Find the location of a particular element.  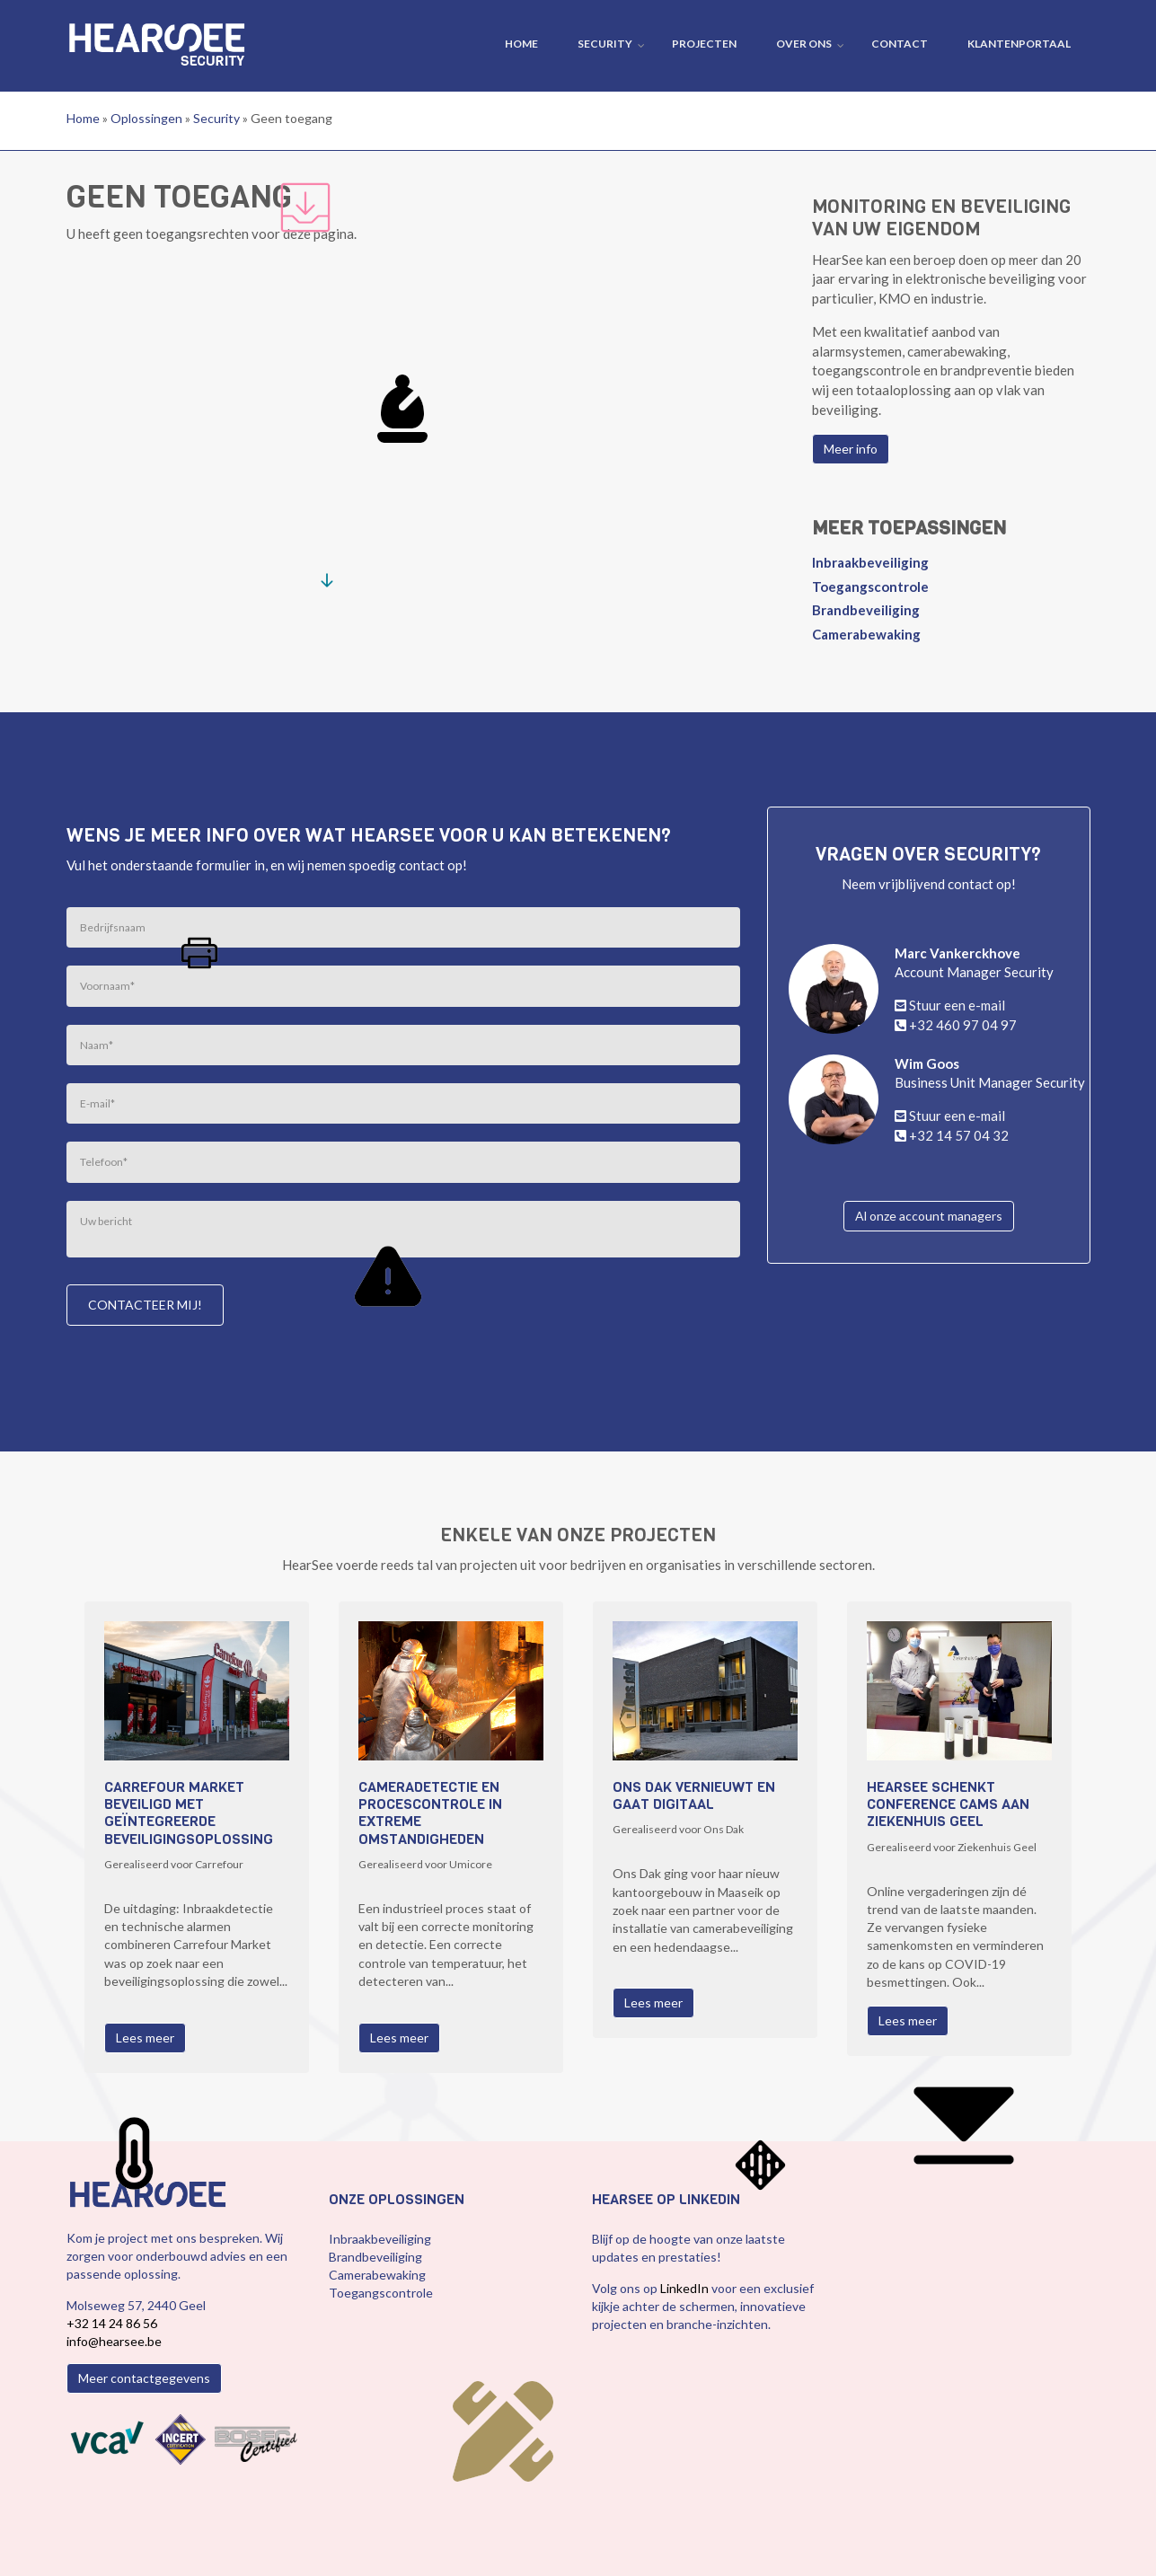

print the current document is located at coordinates (199, 953).